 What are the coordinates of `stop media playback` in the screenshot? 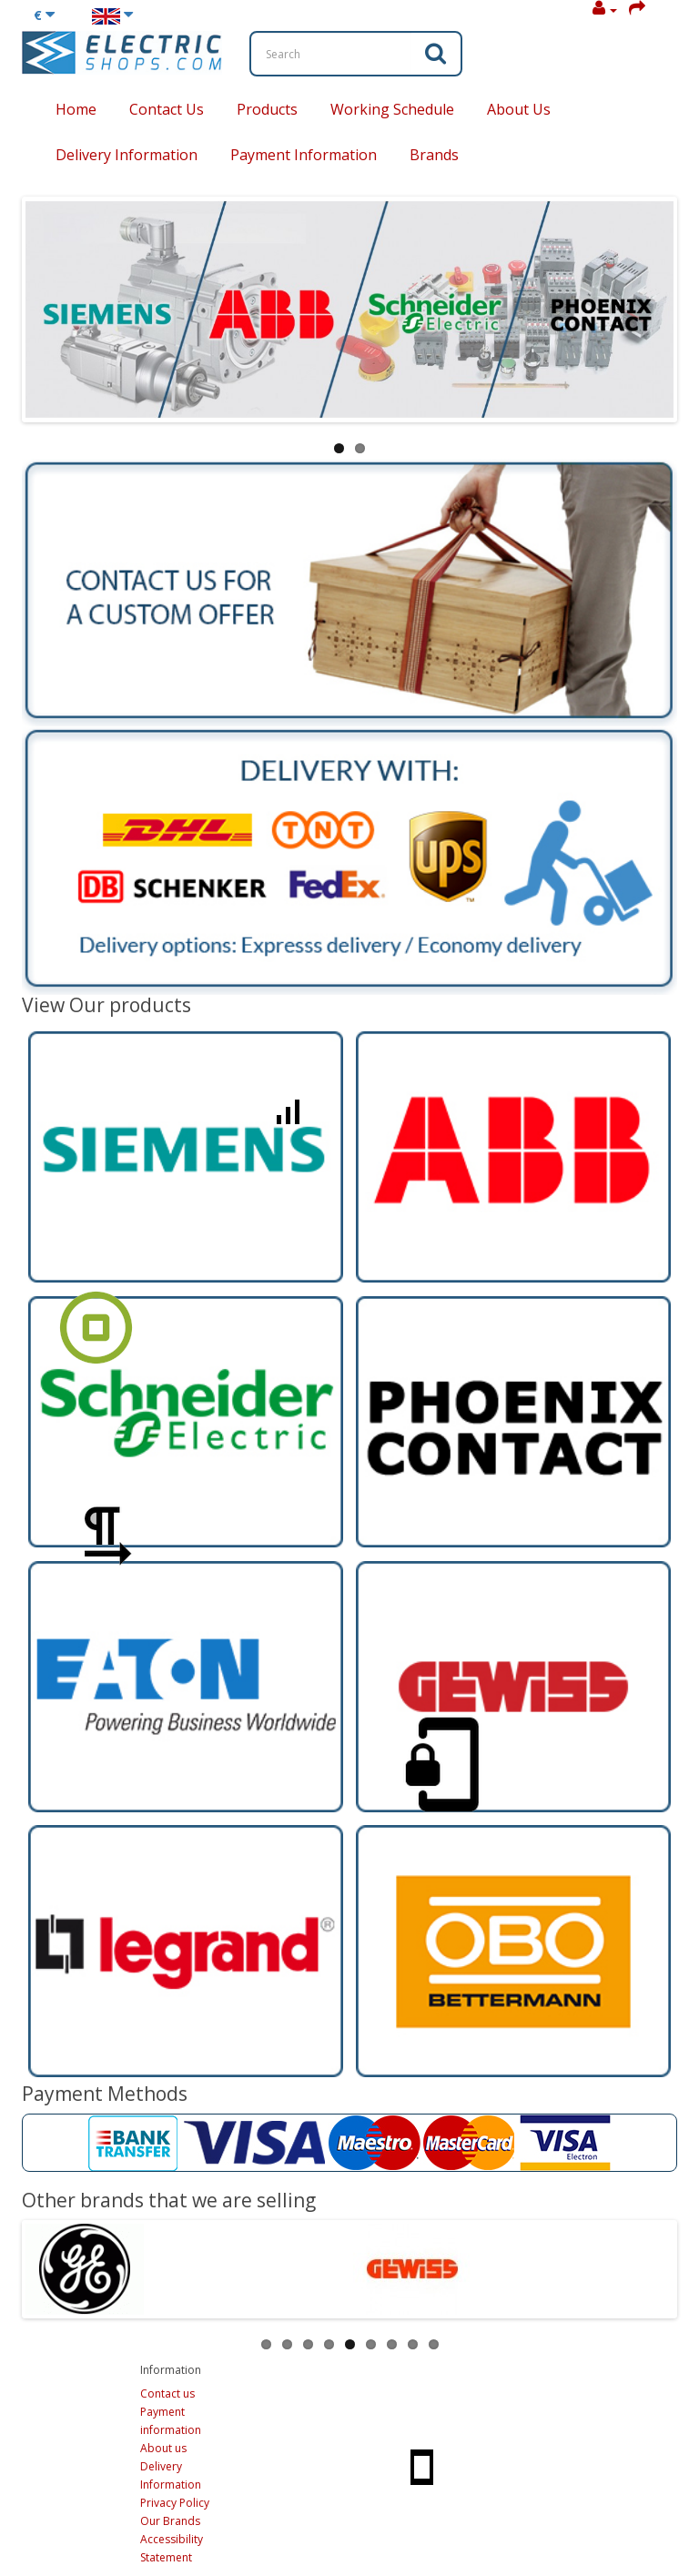 It's located at (96, 1327).